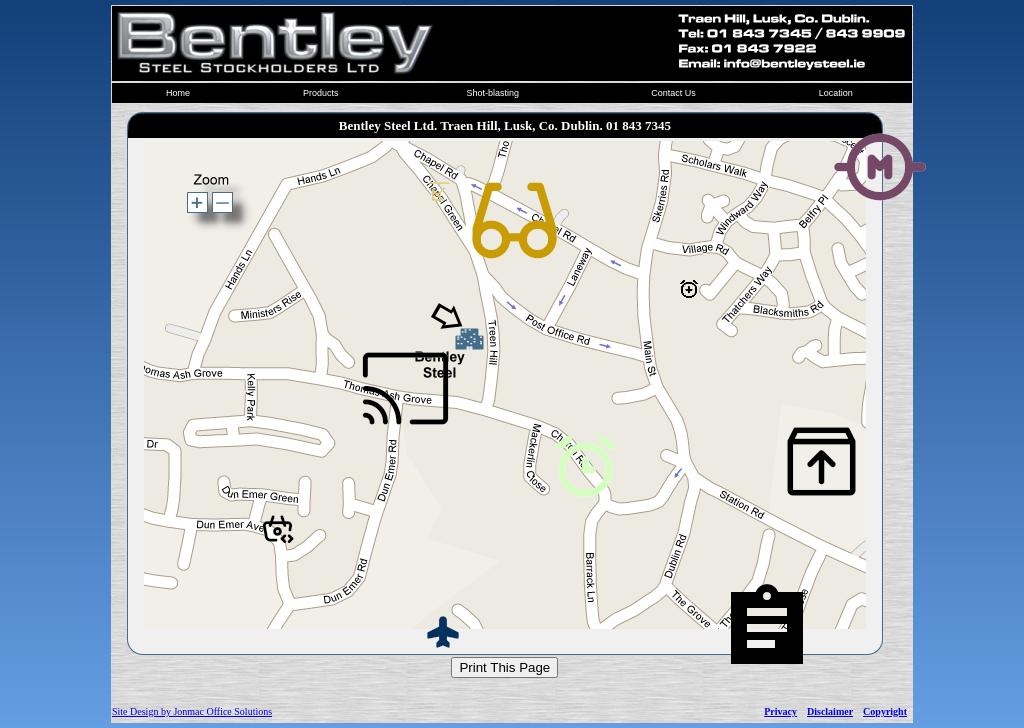 The image size is (1024, 728). I want to click on set or view alarms, so click(585, 466).